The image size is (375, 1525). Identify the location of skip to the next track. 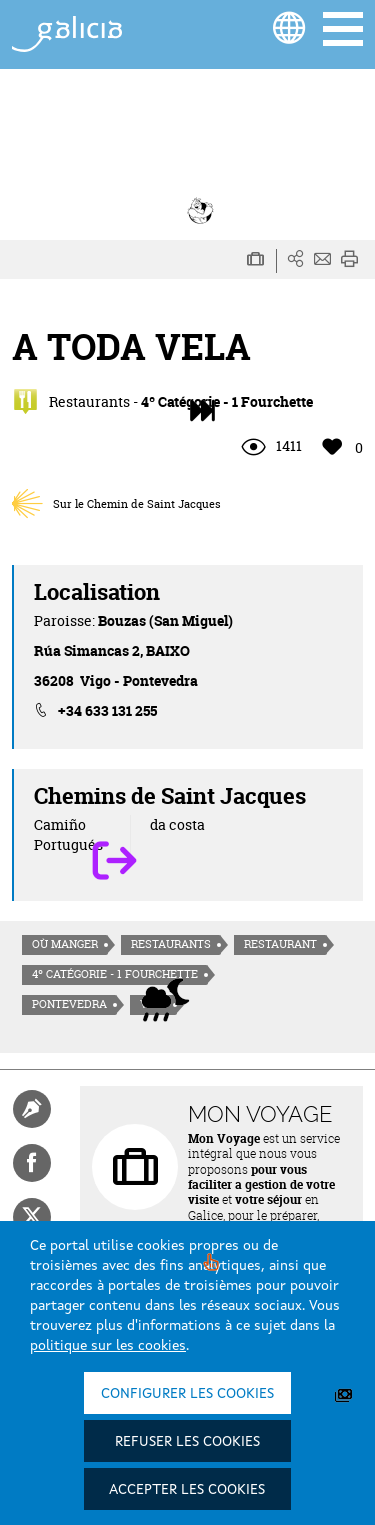
(202, 410).